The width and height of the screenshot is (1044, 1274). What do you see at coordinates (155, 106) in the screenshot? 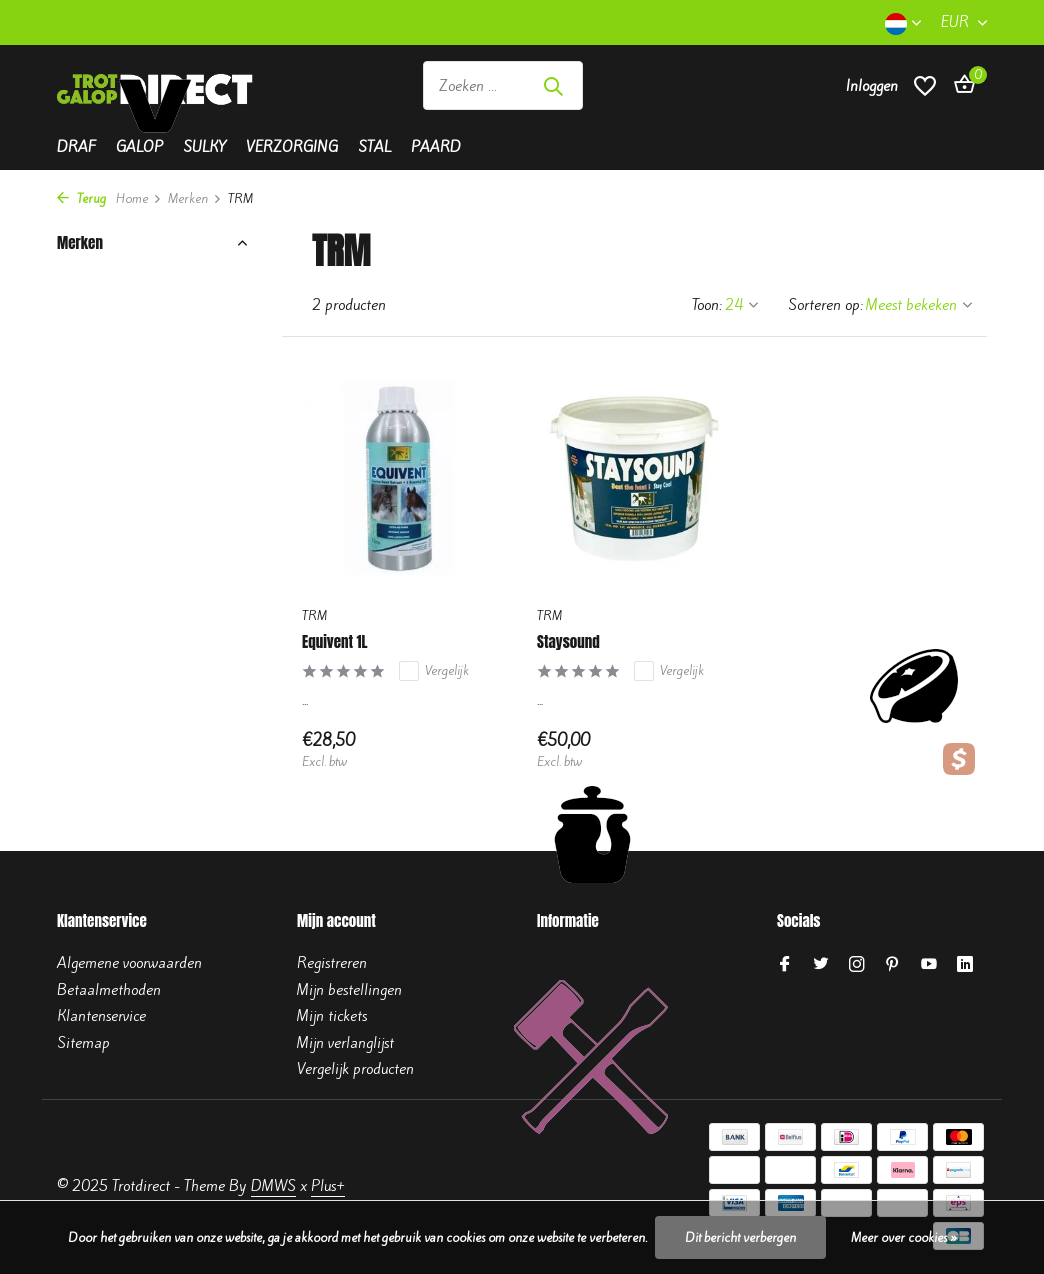
I see `open veed video editing app` at bounding box center [155, 106].